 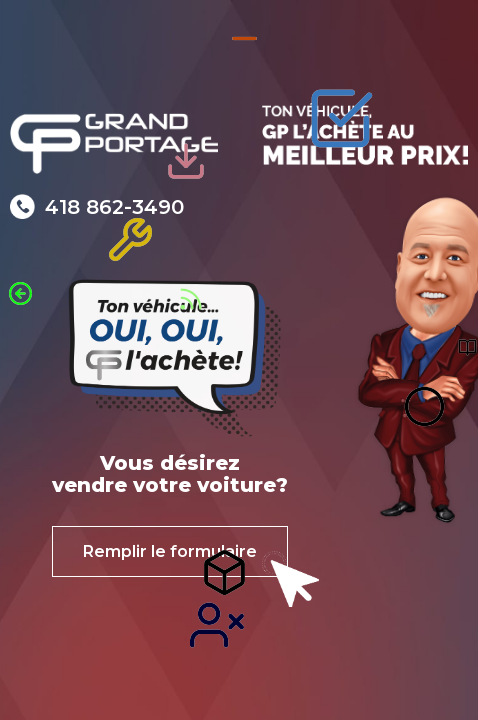 I want to click on open reading mode or e-reader, so click(x=467, y=347).